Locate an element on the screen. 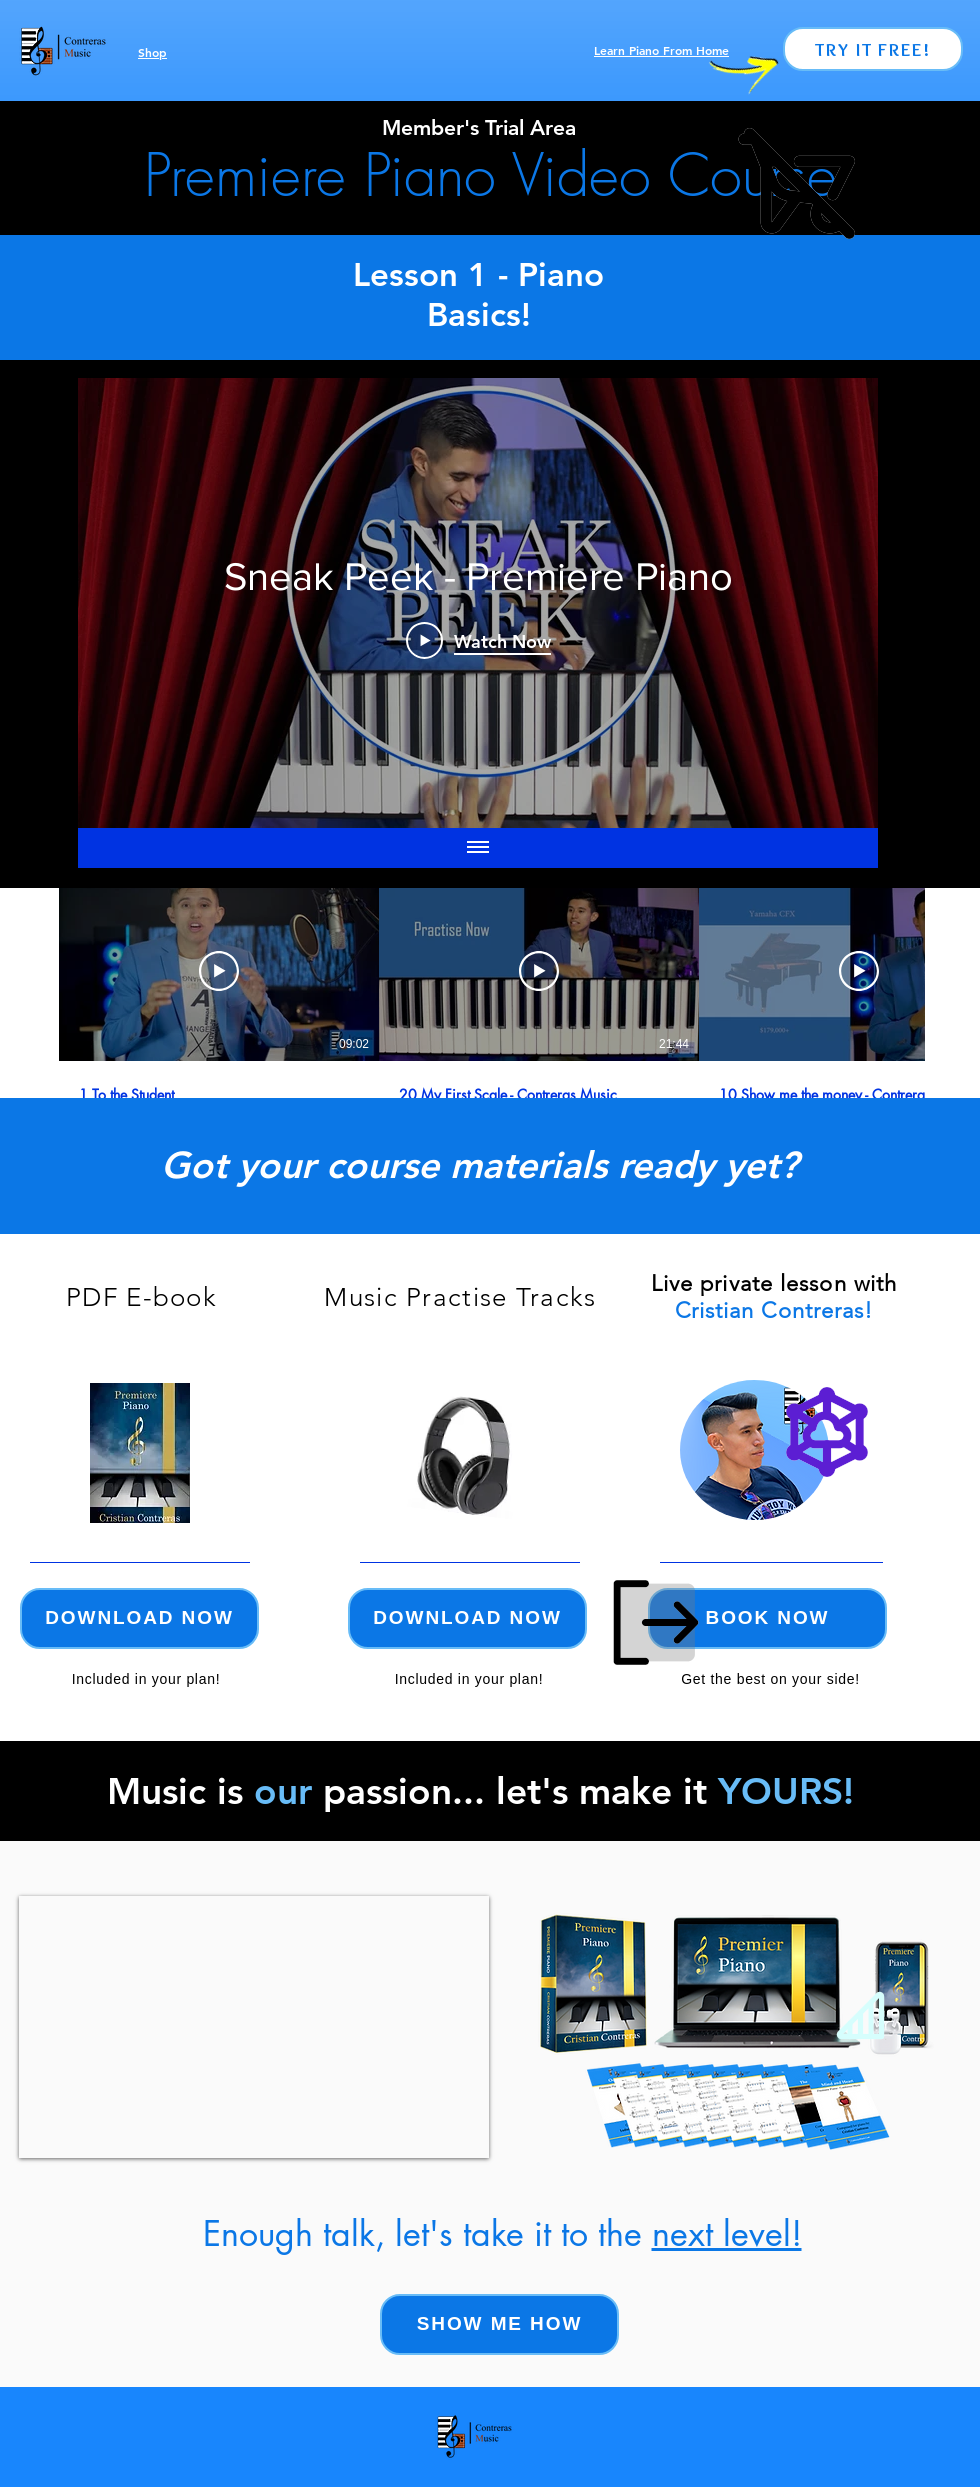  indicates full cellular signal strength is located at coordinates (860, 2015).